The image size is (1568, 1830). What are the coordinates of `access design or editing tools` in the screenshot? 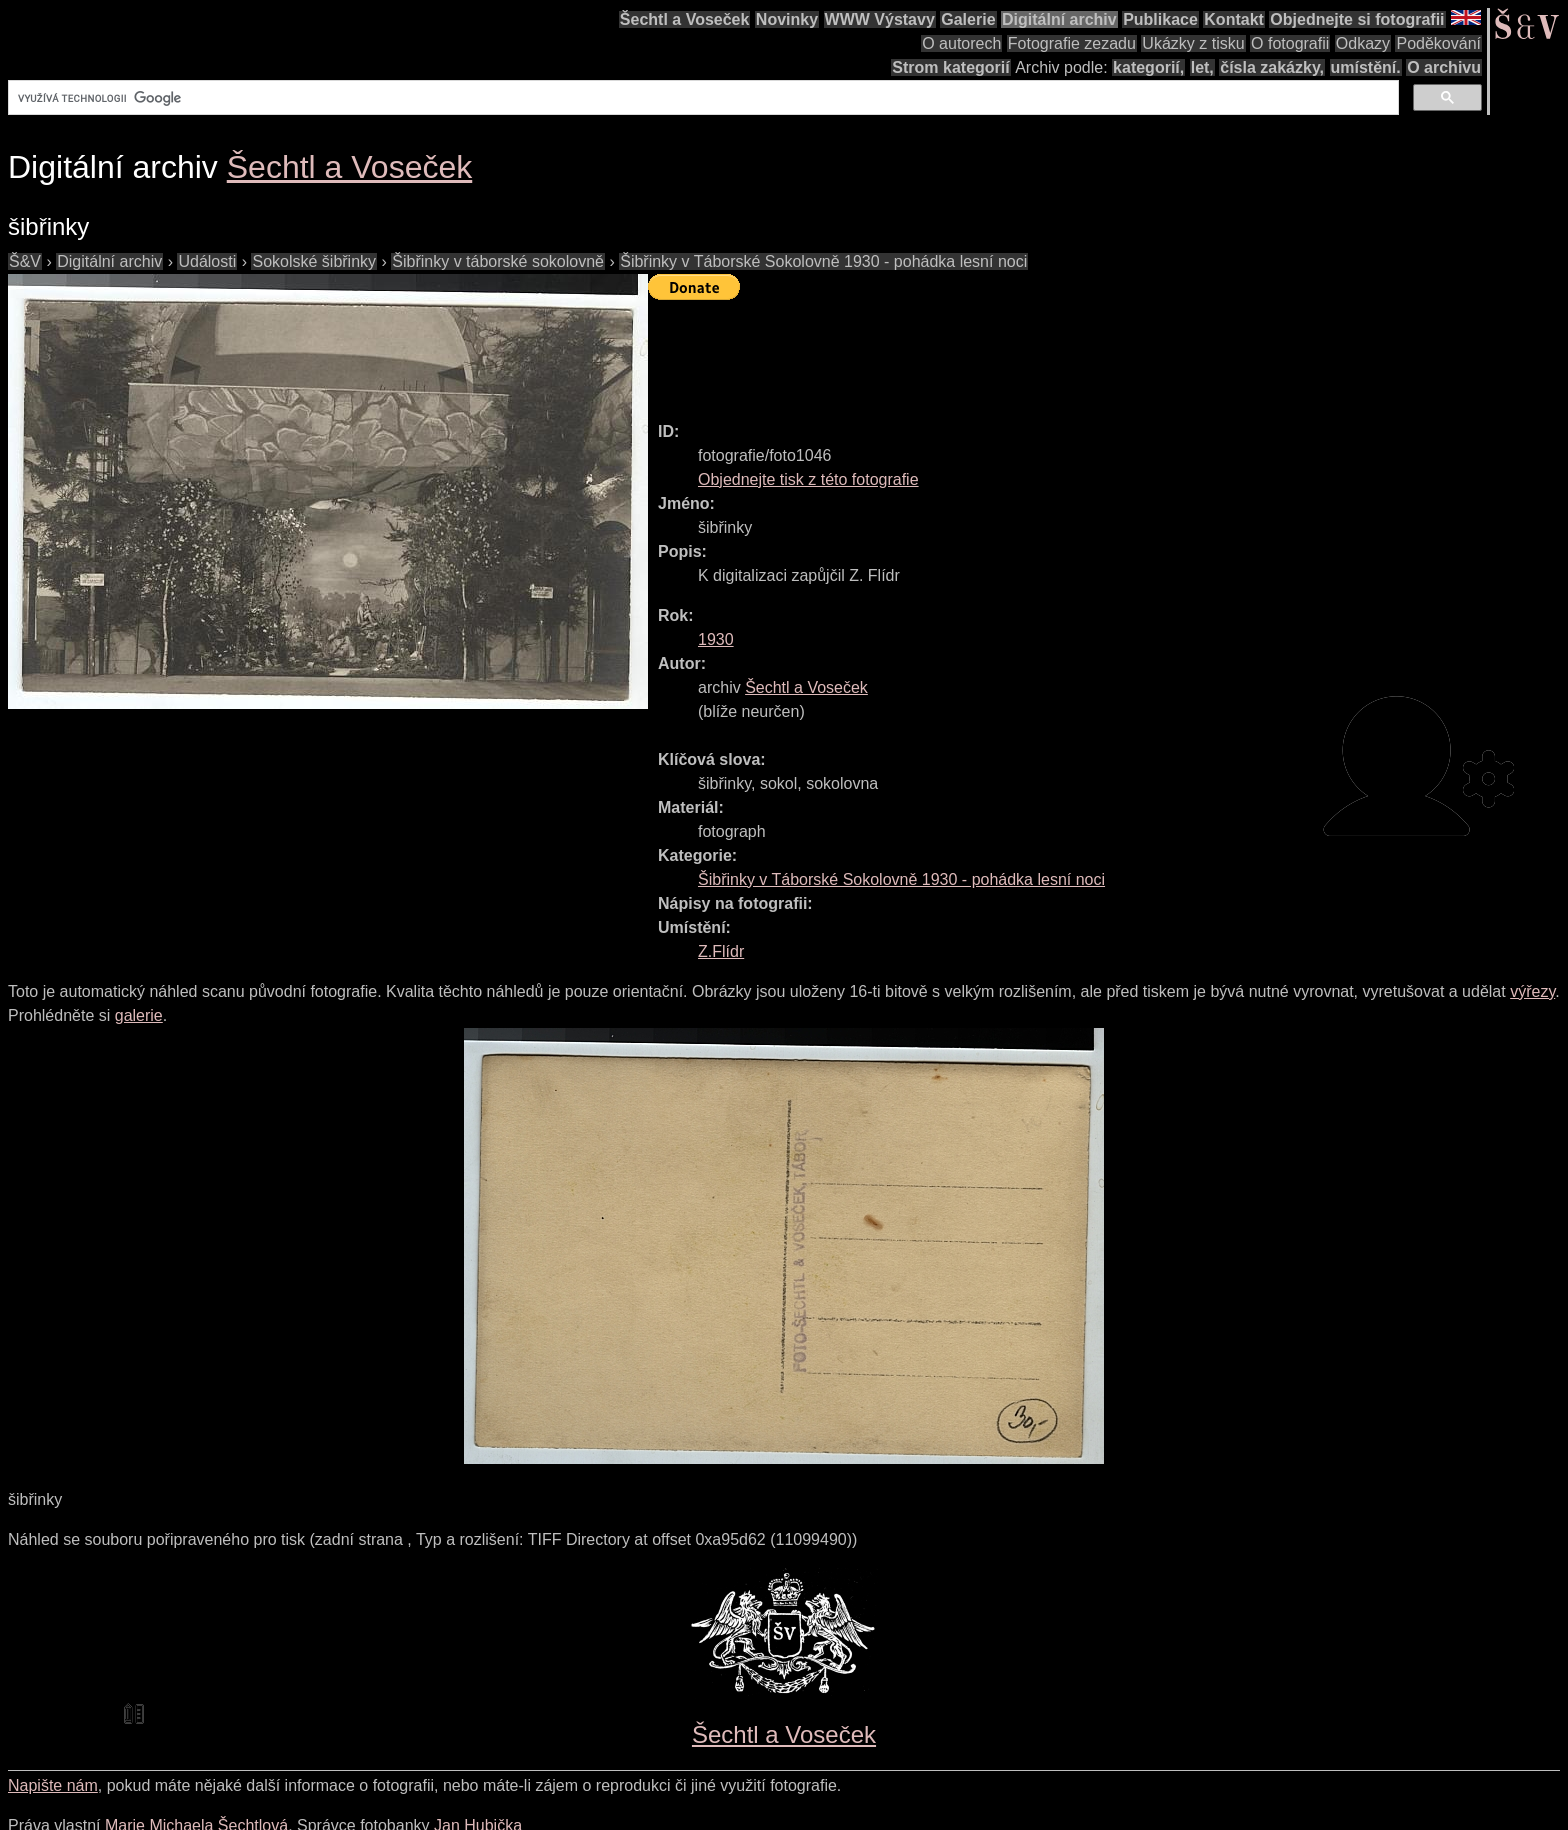 It's located at (134, 1714).